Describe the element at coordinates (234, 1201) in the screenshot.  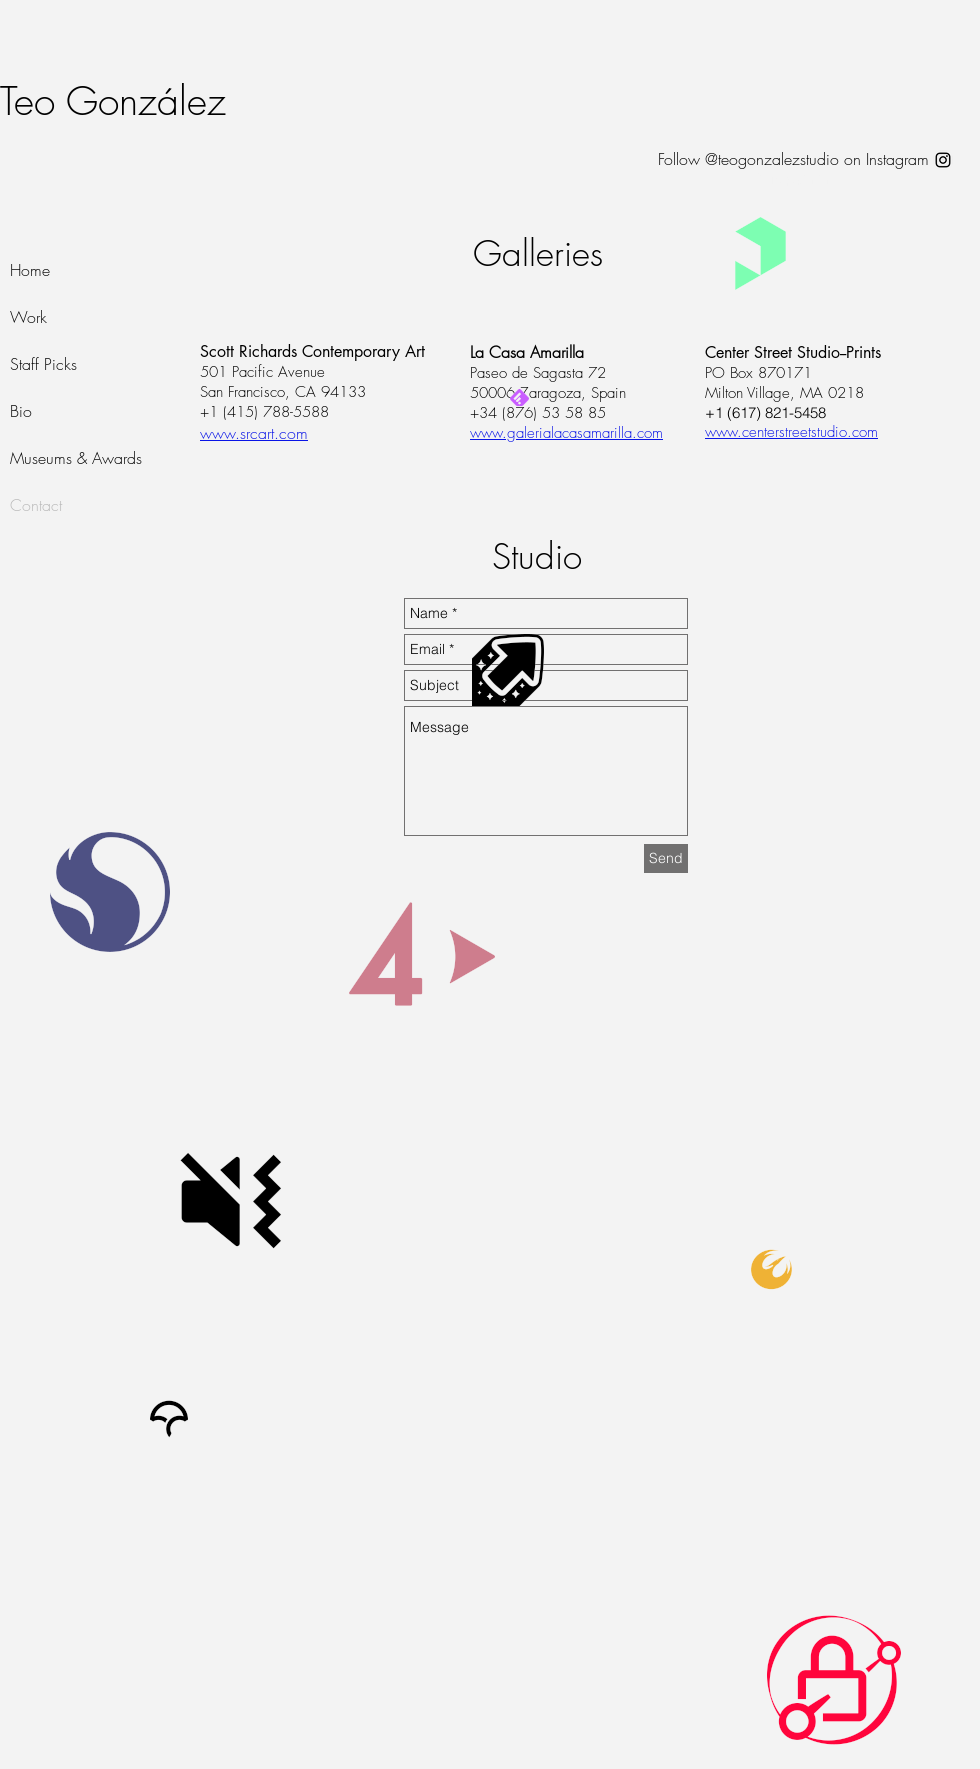
I see `mute sound and enable vibrate mode` at that location.